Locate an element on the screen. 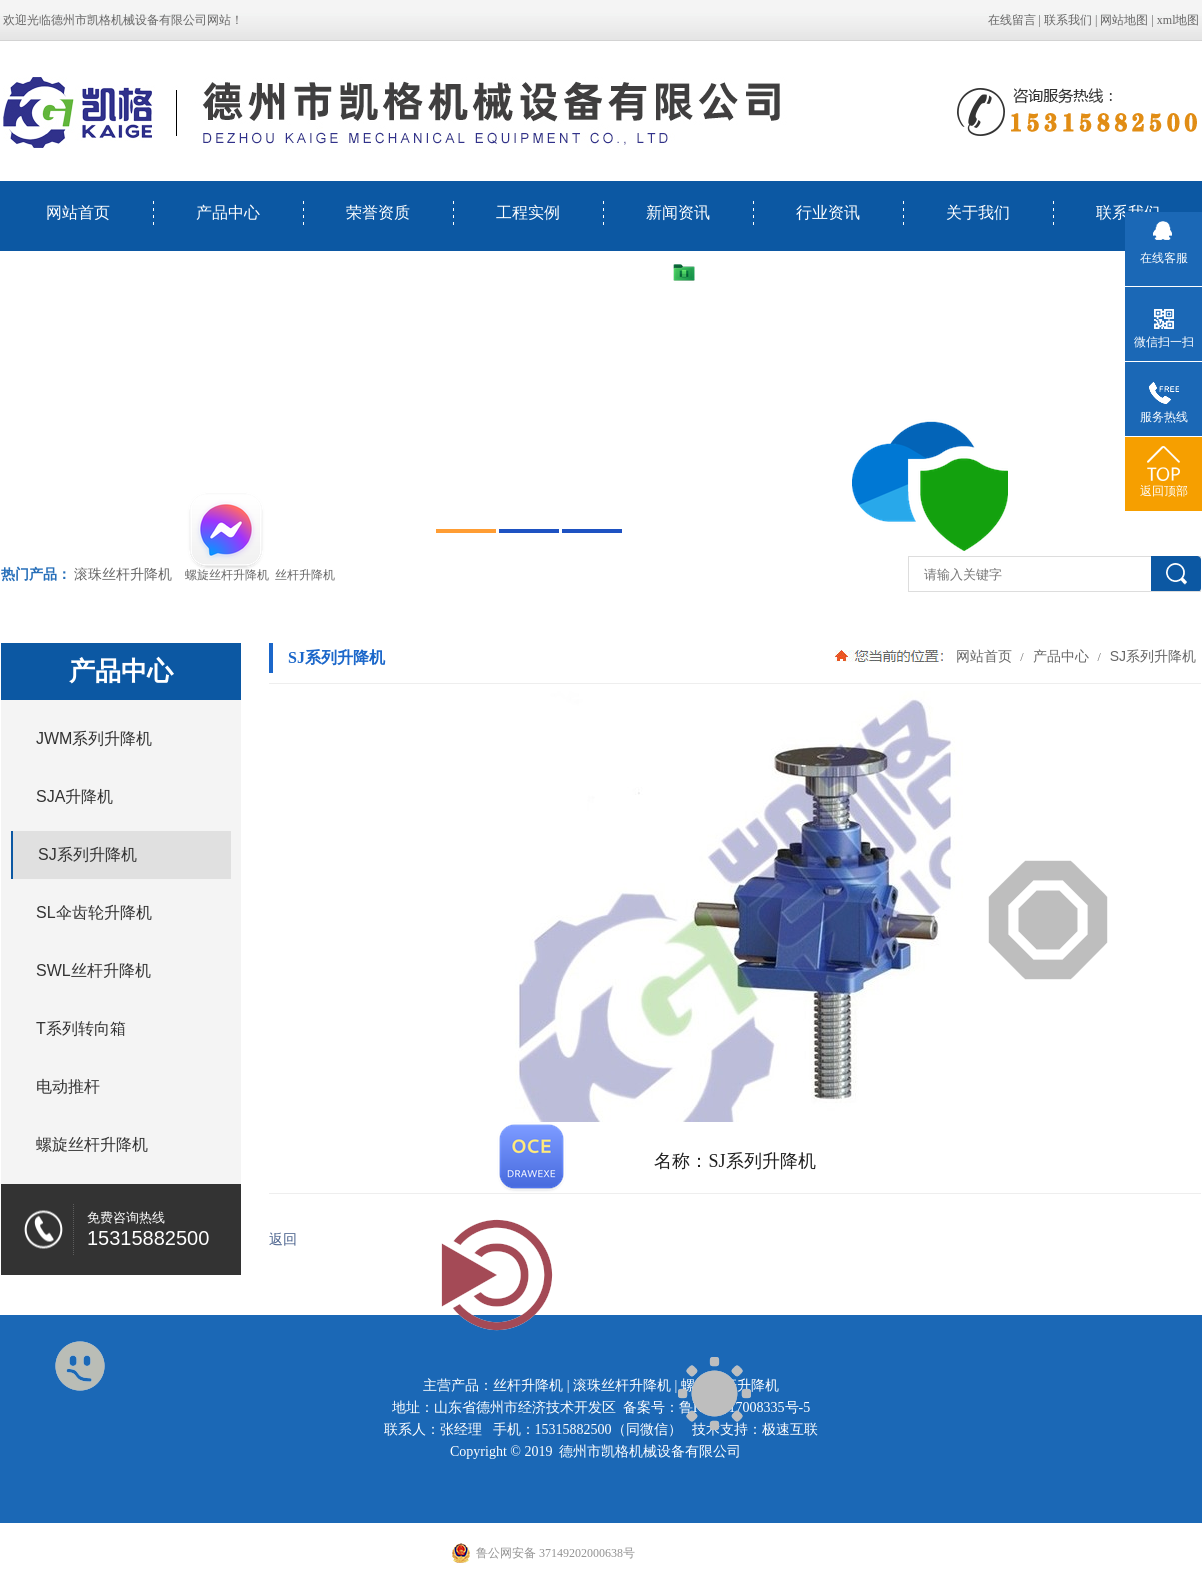  indicates confusion or uncertainty about an action is located at coordinates (80, 1366).